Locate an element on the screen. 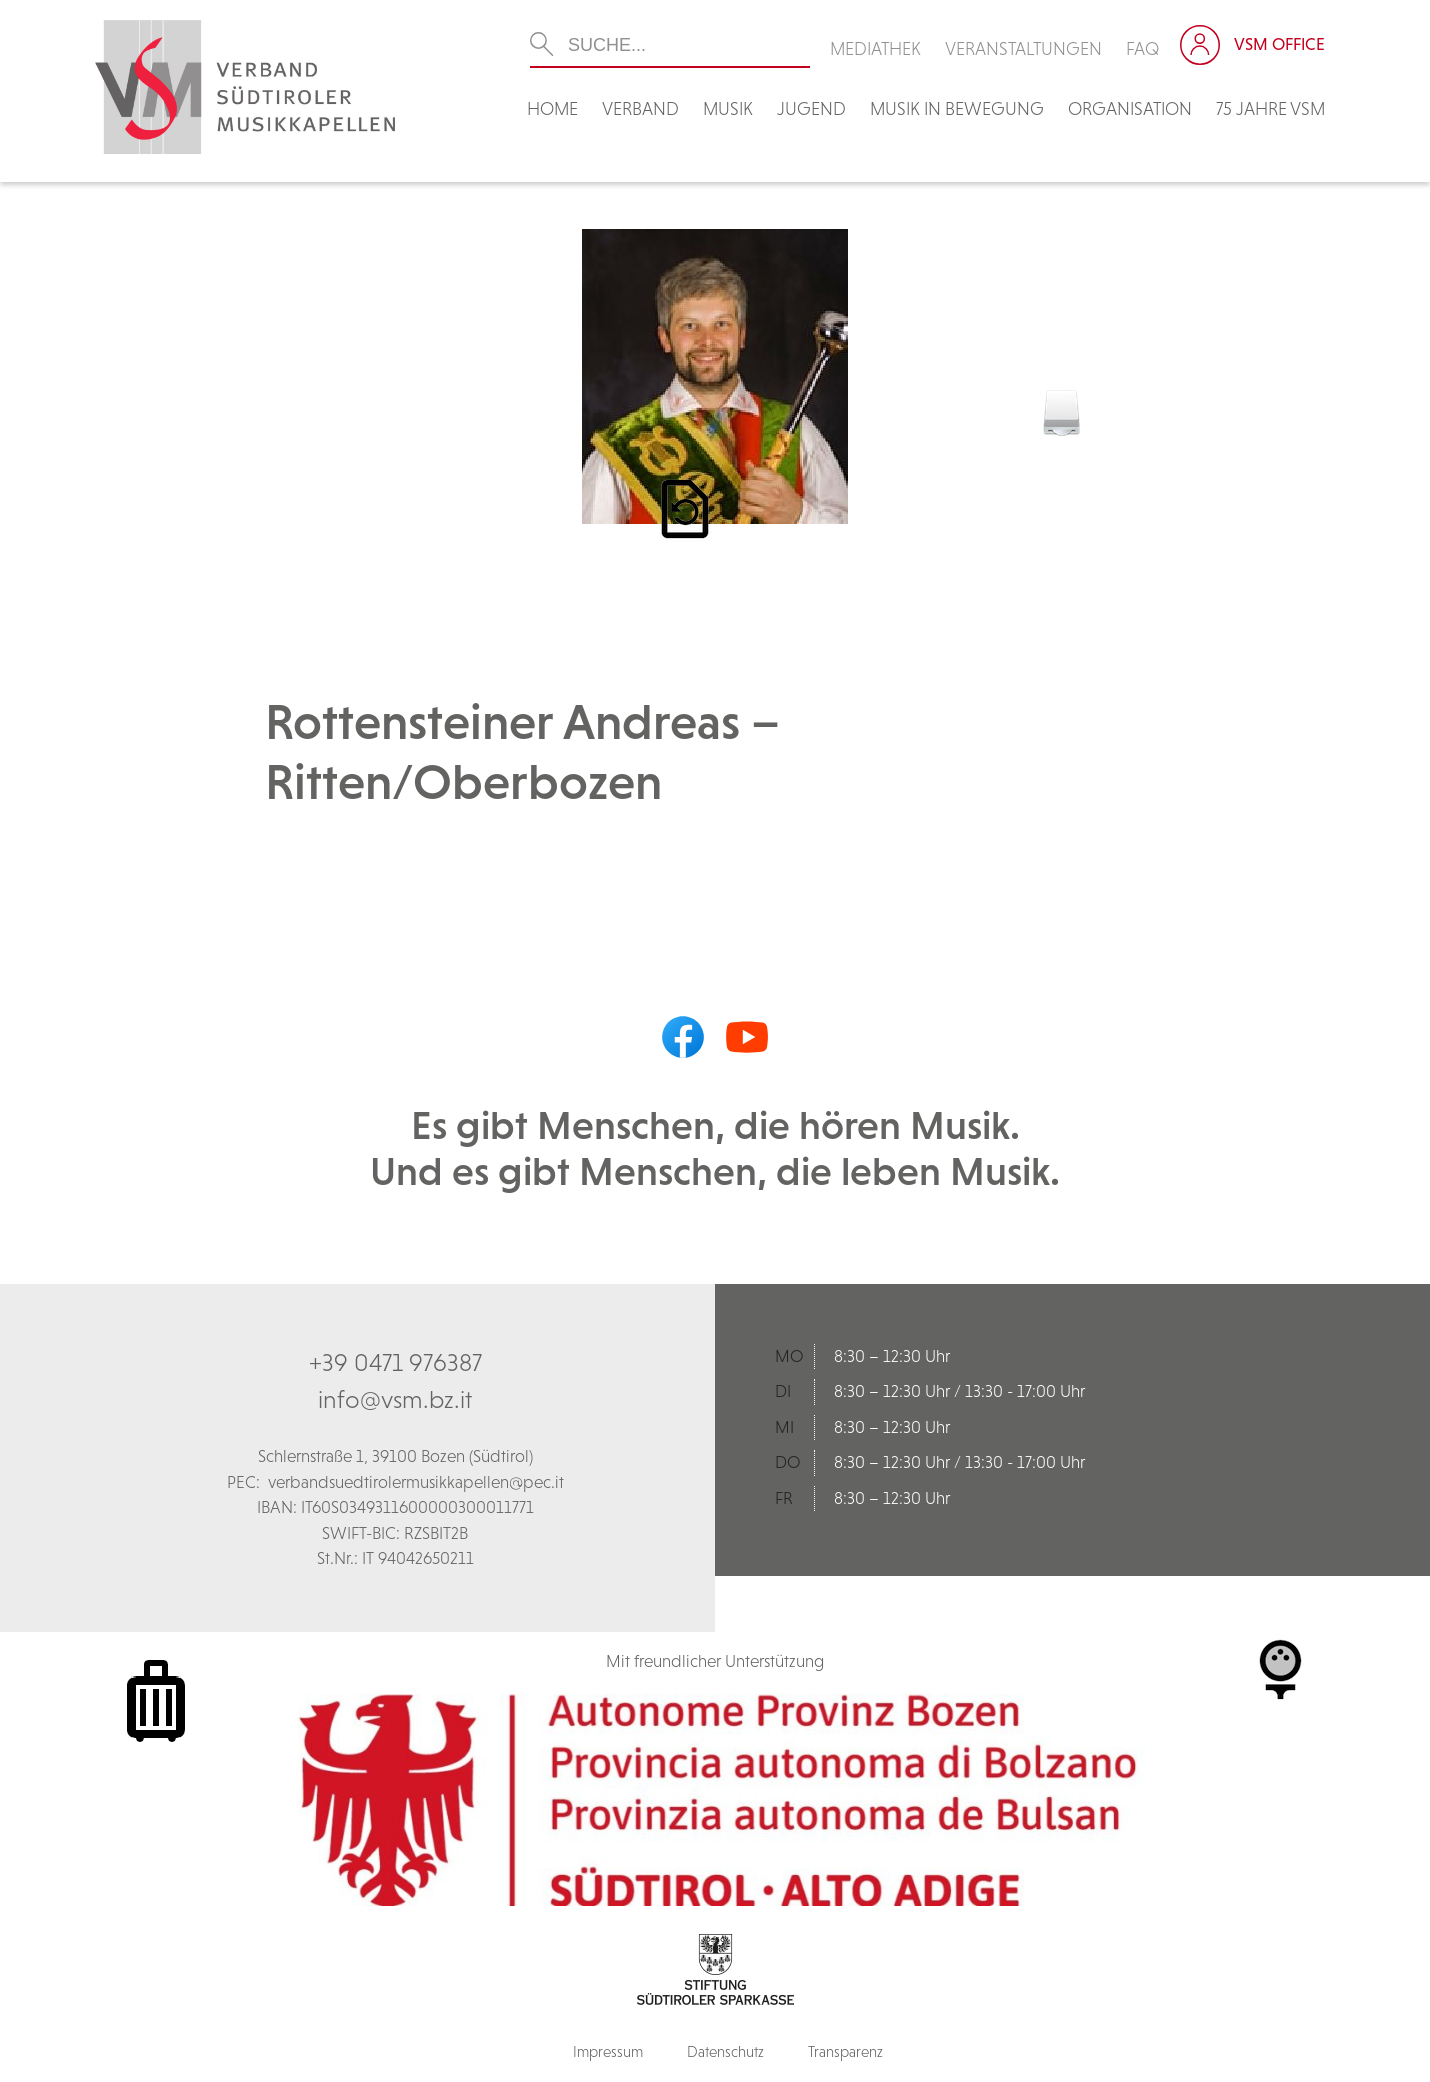 This screenshot has height=2082, width=1430. access golf sports content or scores is located at coordinates (1280, 1669).